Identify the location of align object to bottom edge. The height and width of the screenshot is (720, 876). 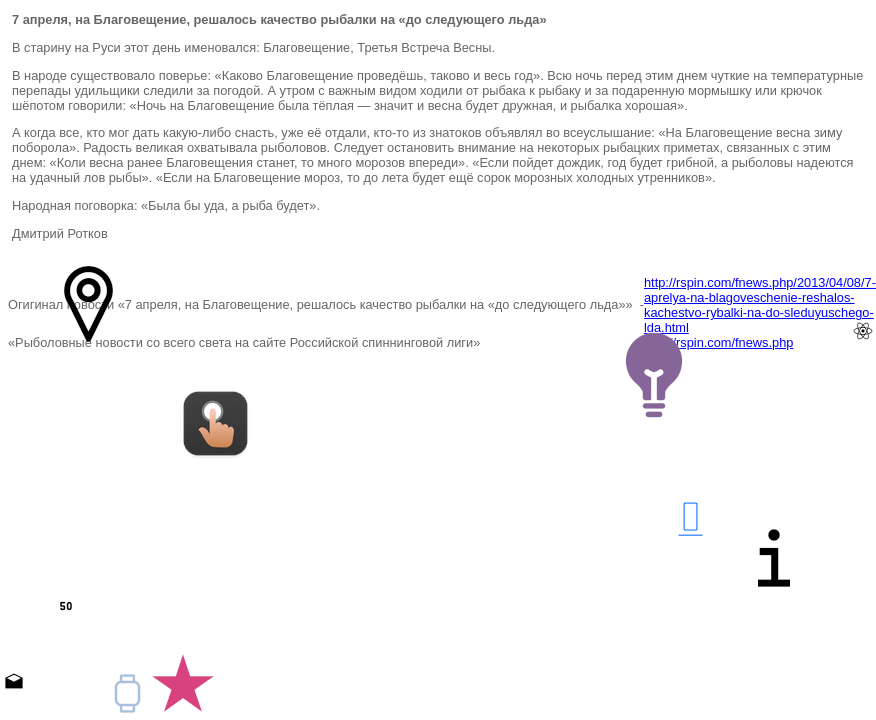
(690, 518).